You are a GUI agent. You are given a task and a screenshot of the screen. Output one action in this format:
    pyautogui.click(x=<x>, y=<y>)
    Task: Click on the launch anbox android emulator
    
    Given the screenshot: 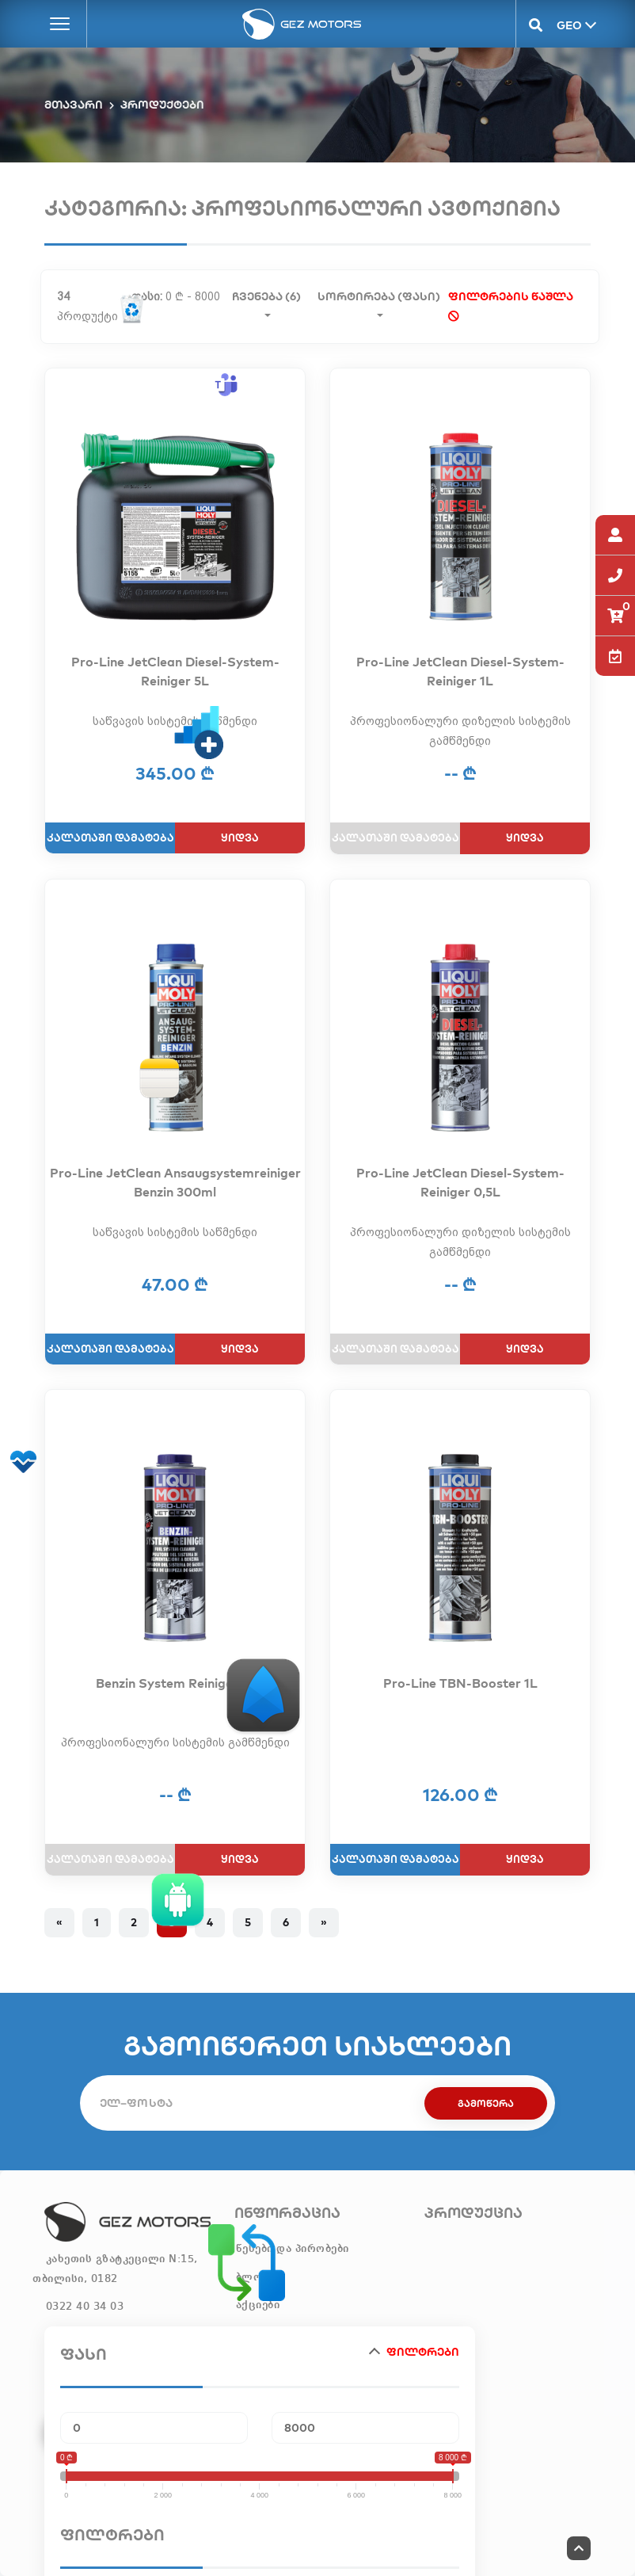 What is the action you would take?
    pyautogui.click(x=177, y=1899)
    